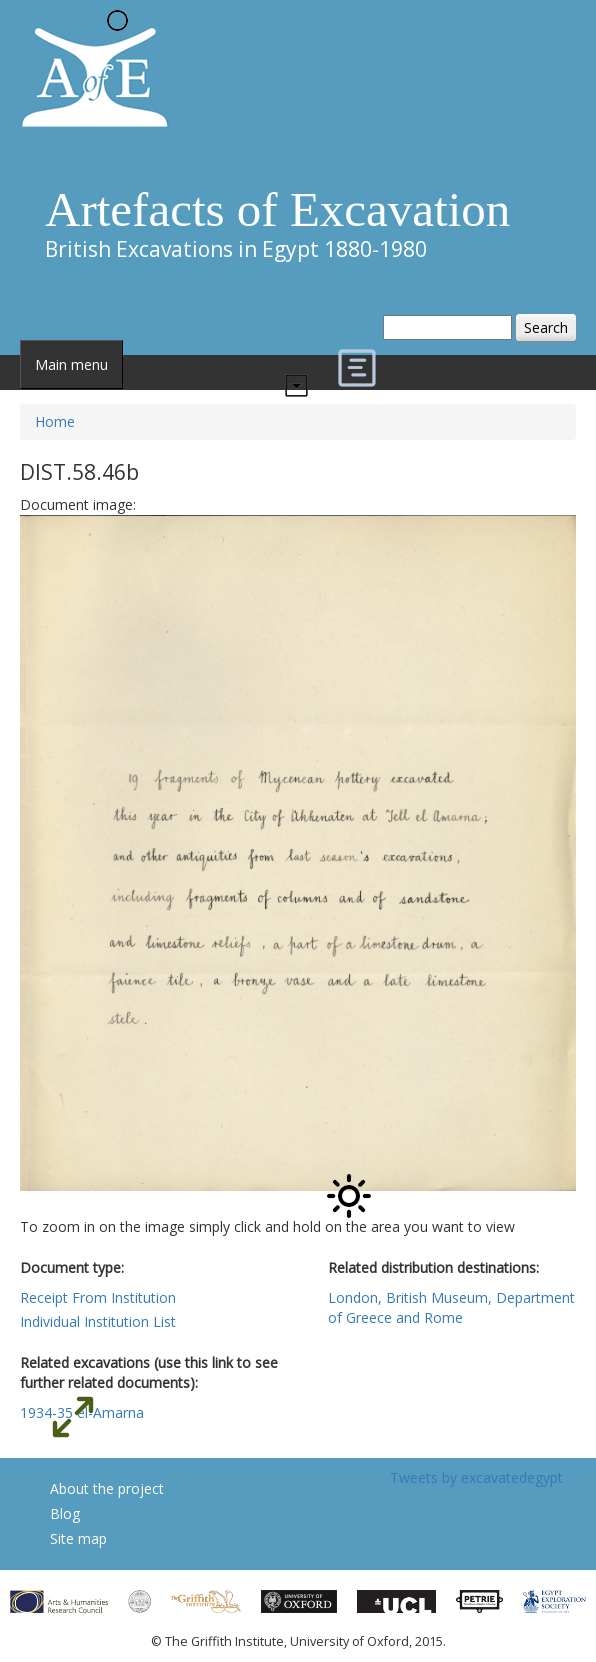  I want to click on maximize window to full screen, so click(73, 1417).